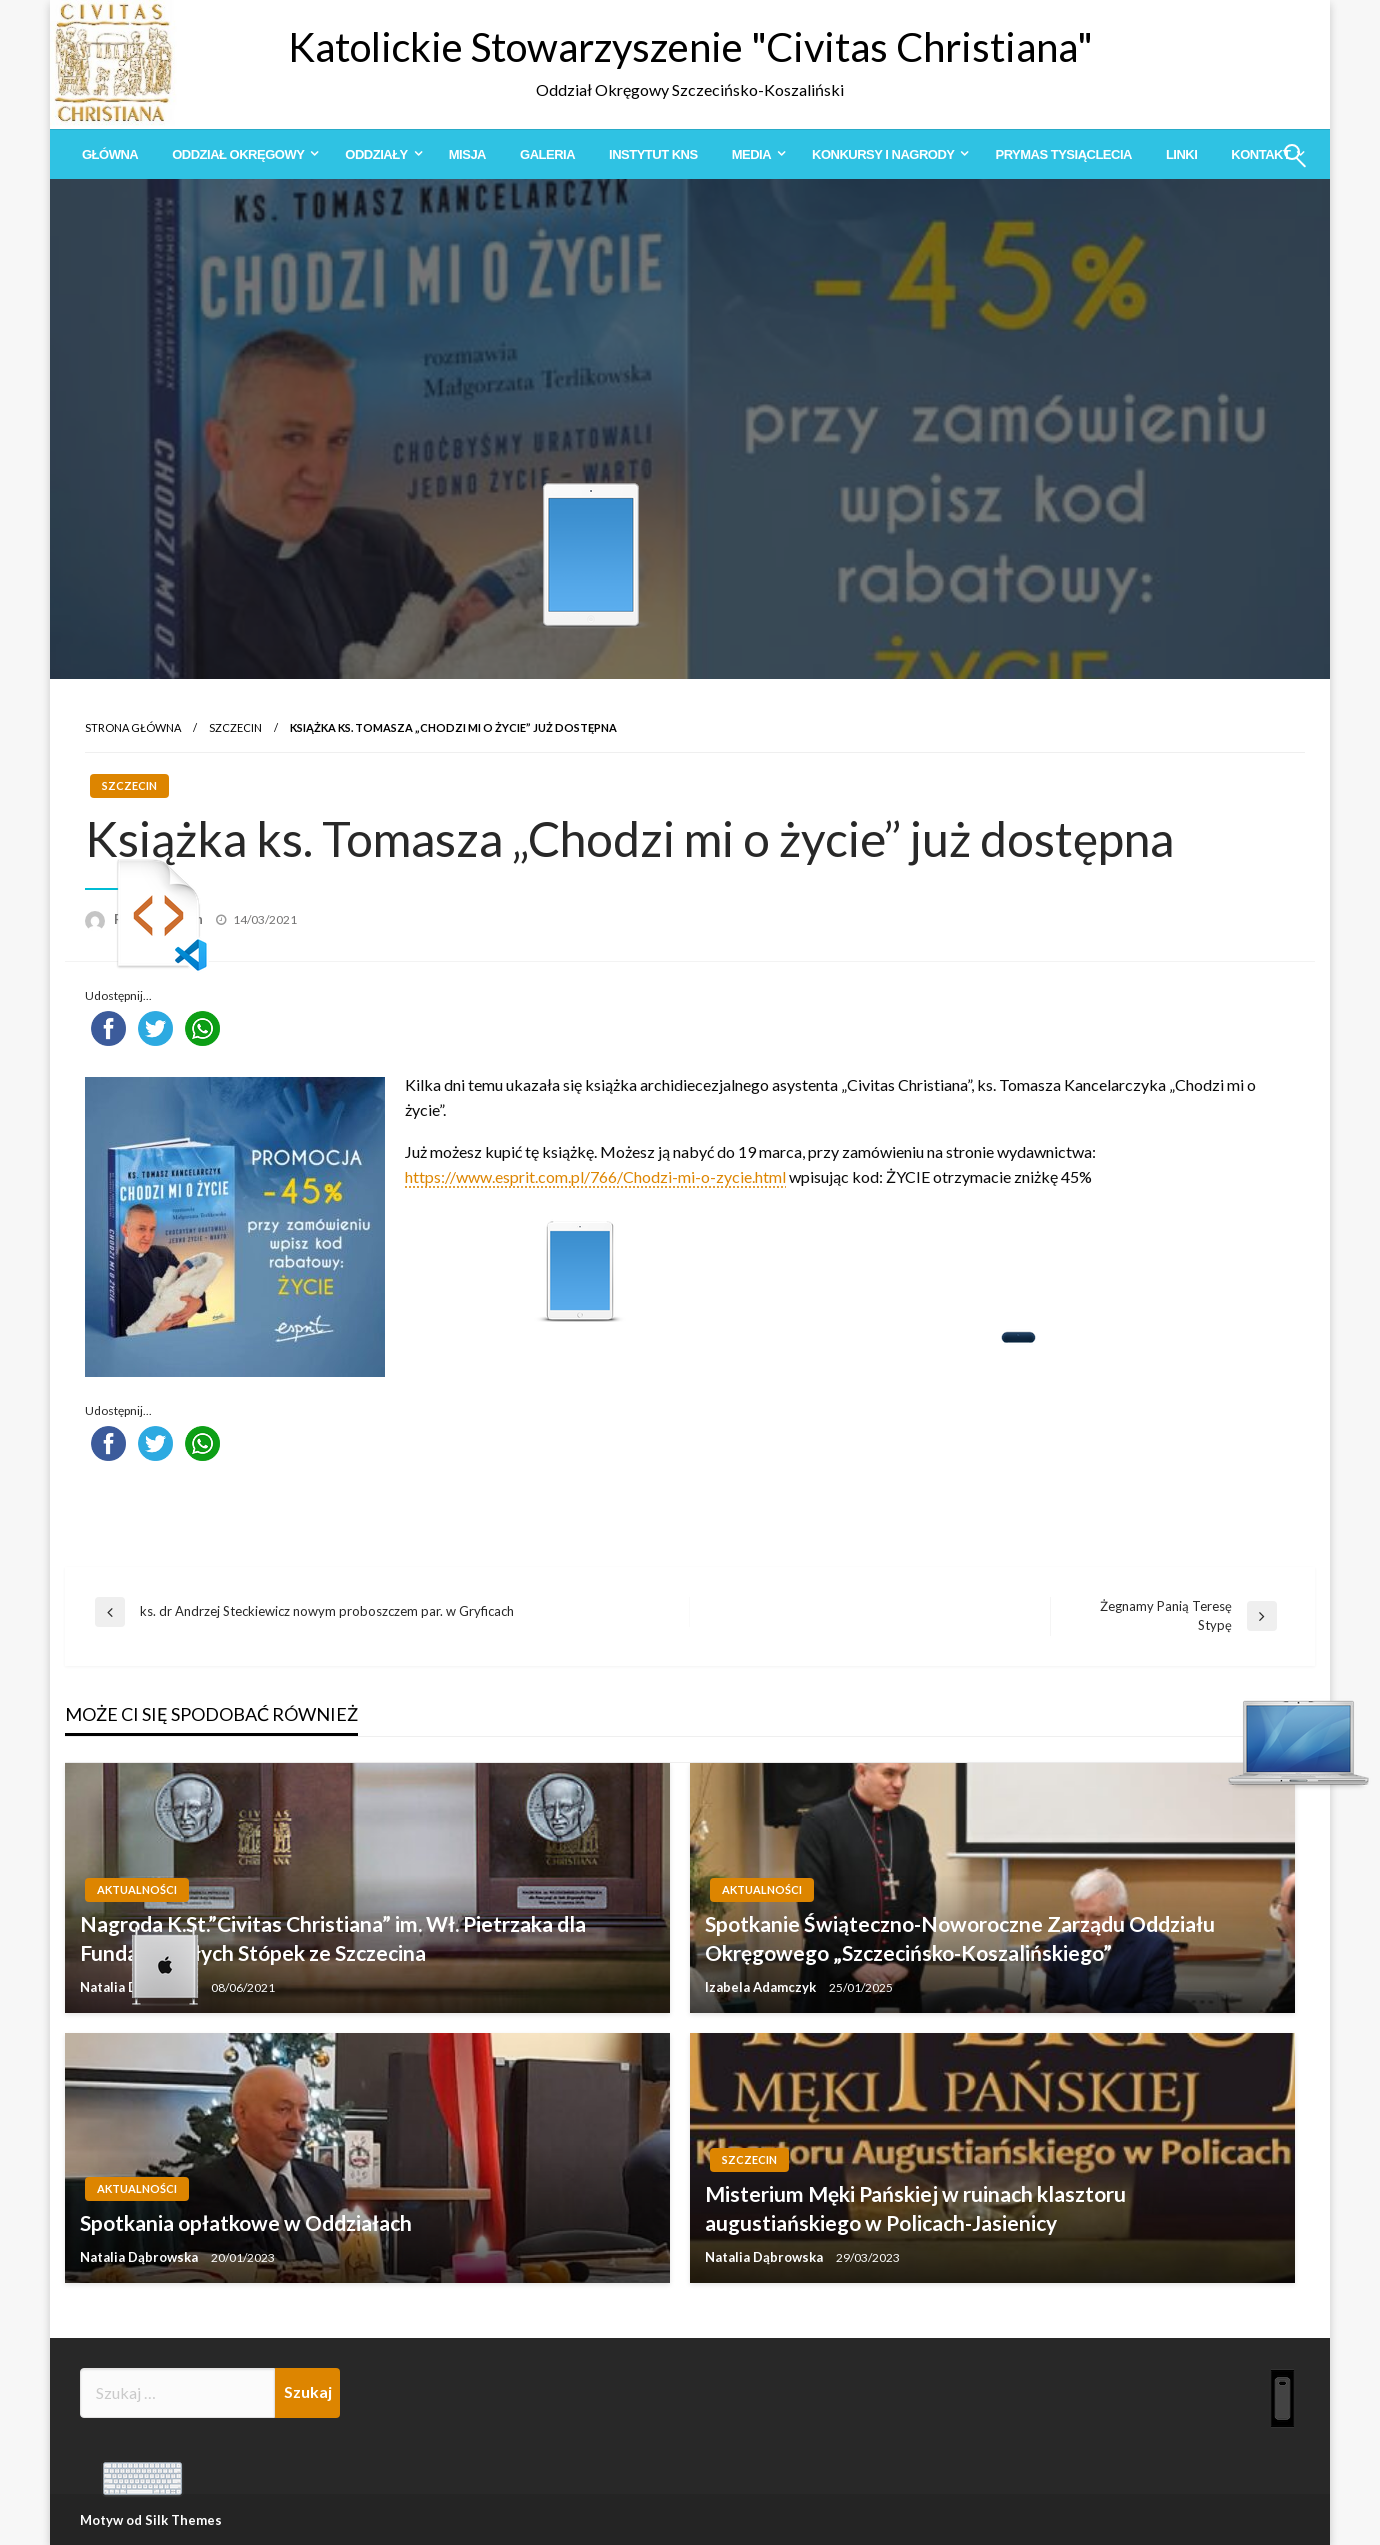 The width and height of the screenshot is (1380, 2545). I want to click on mac pro desktop computer, so click(165, 1967).